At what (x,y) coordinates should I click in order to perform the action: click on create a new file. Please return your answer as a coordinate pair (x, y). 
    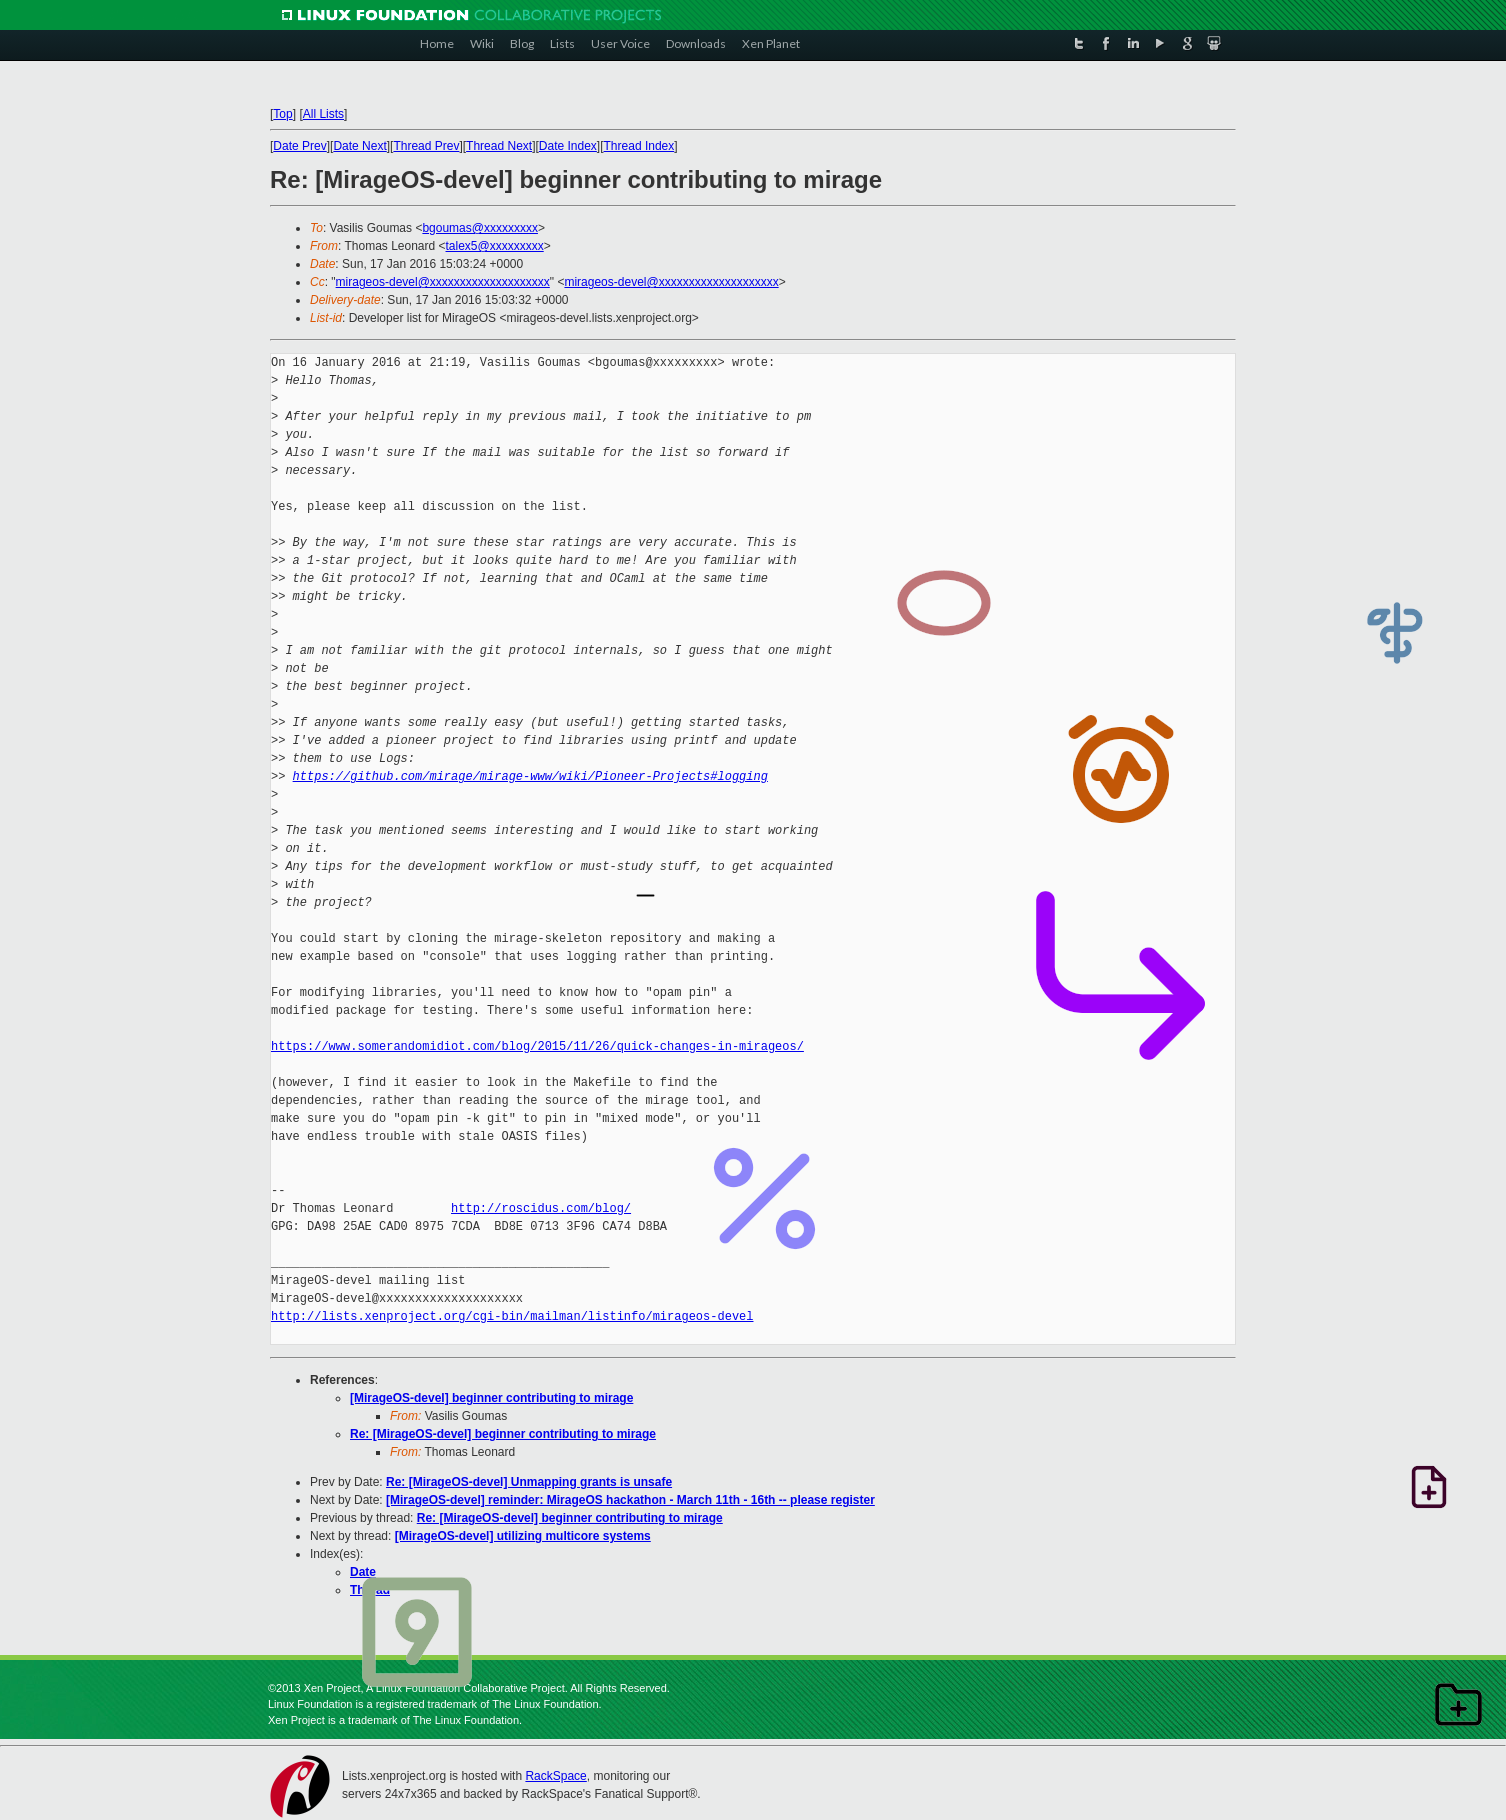
    Looking at the image, I should click on (1429, 1487).